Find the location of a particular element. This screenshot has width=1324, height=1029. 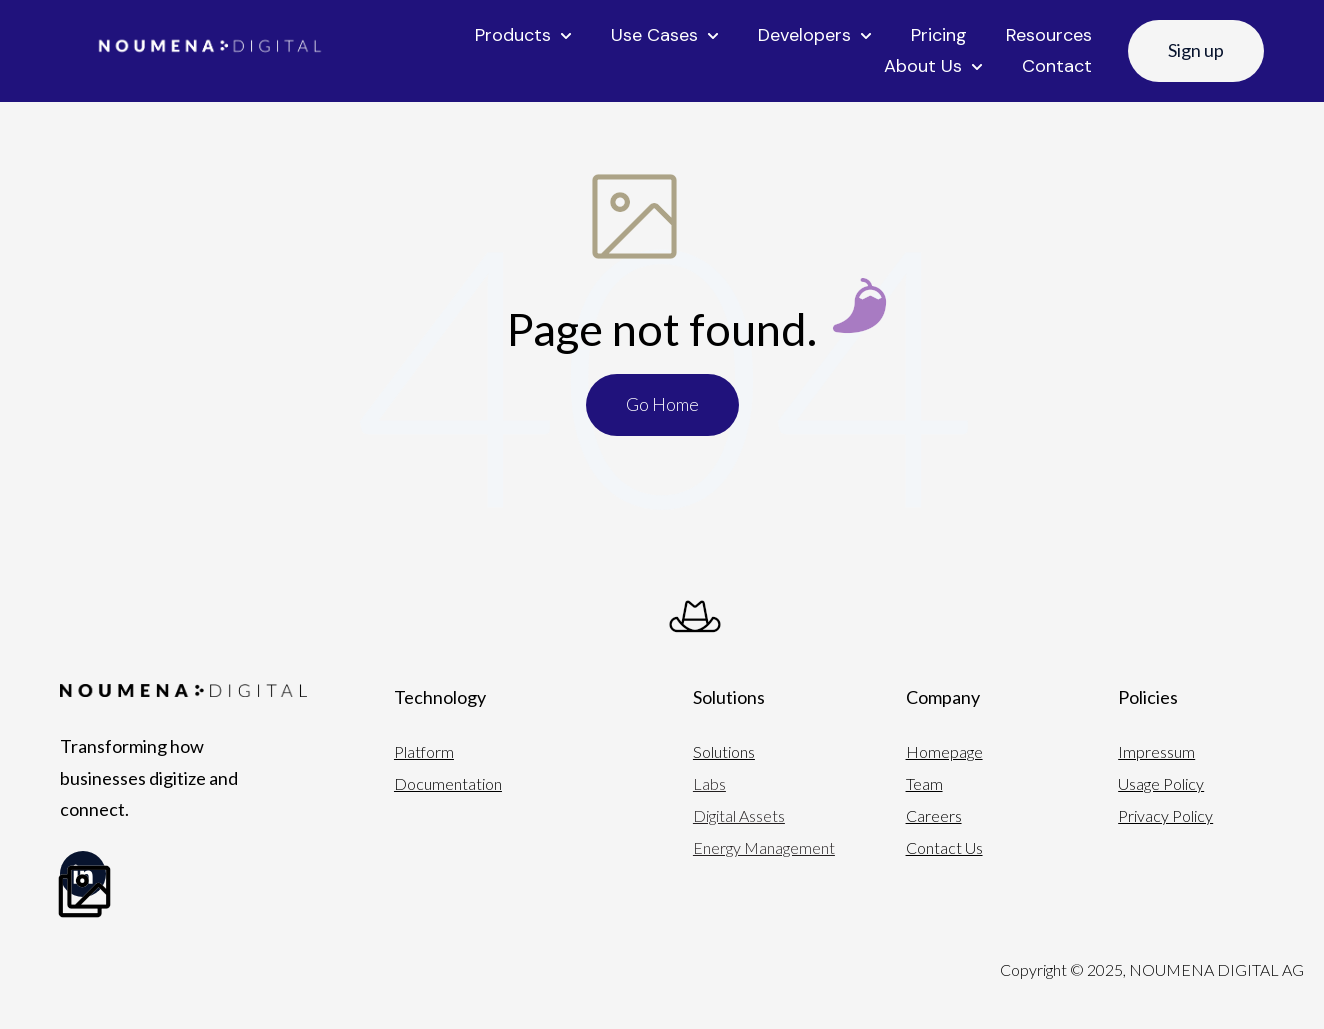

select western or country theme is located at coordinates (695, 618).